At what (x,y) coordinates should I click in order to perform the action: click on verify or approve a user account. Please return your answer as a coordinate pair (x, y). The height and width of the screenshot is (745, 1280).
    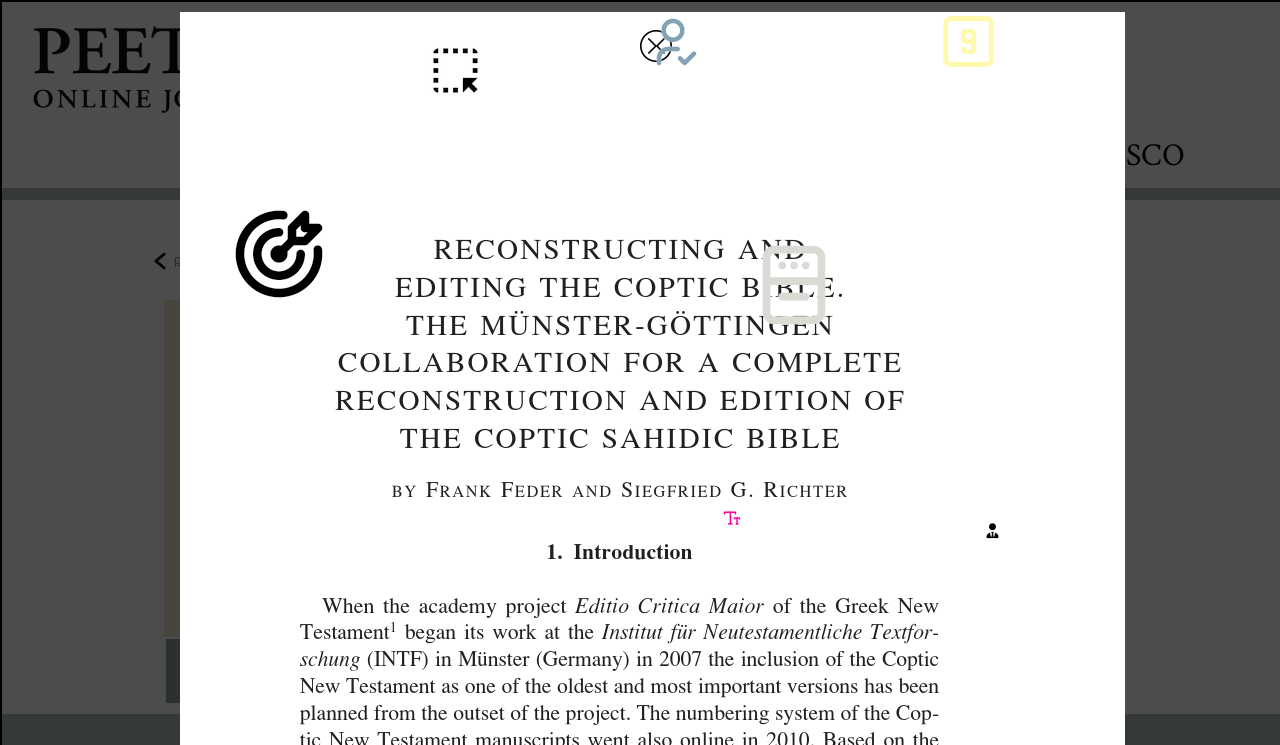
    Looking at the image, I should click on (673, 42).